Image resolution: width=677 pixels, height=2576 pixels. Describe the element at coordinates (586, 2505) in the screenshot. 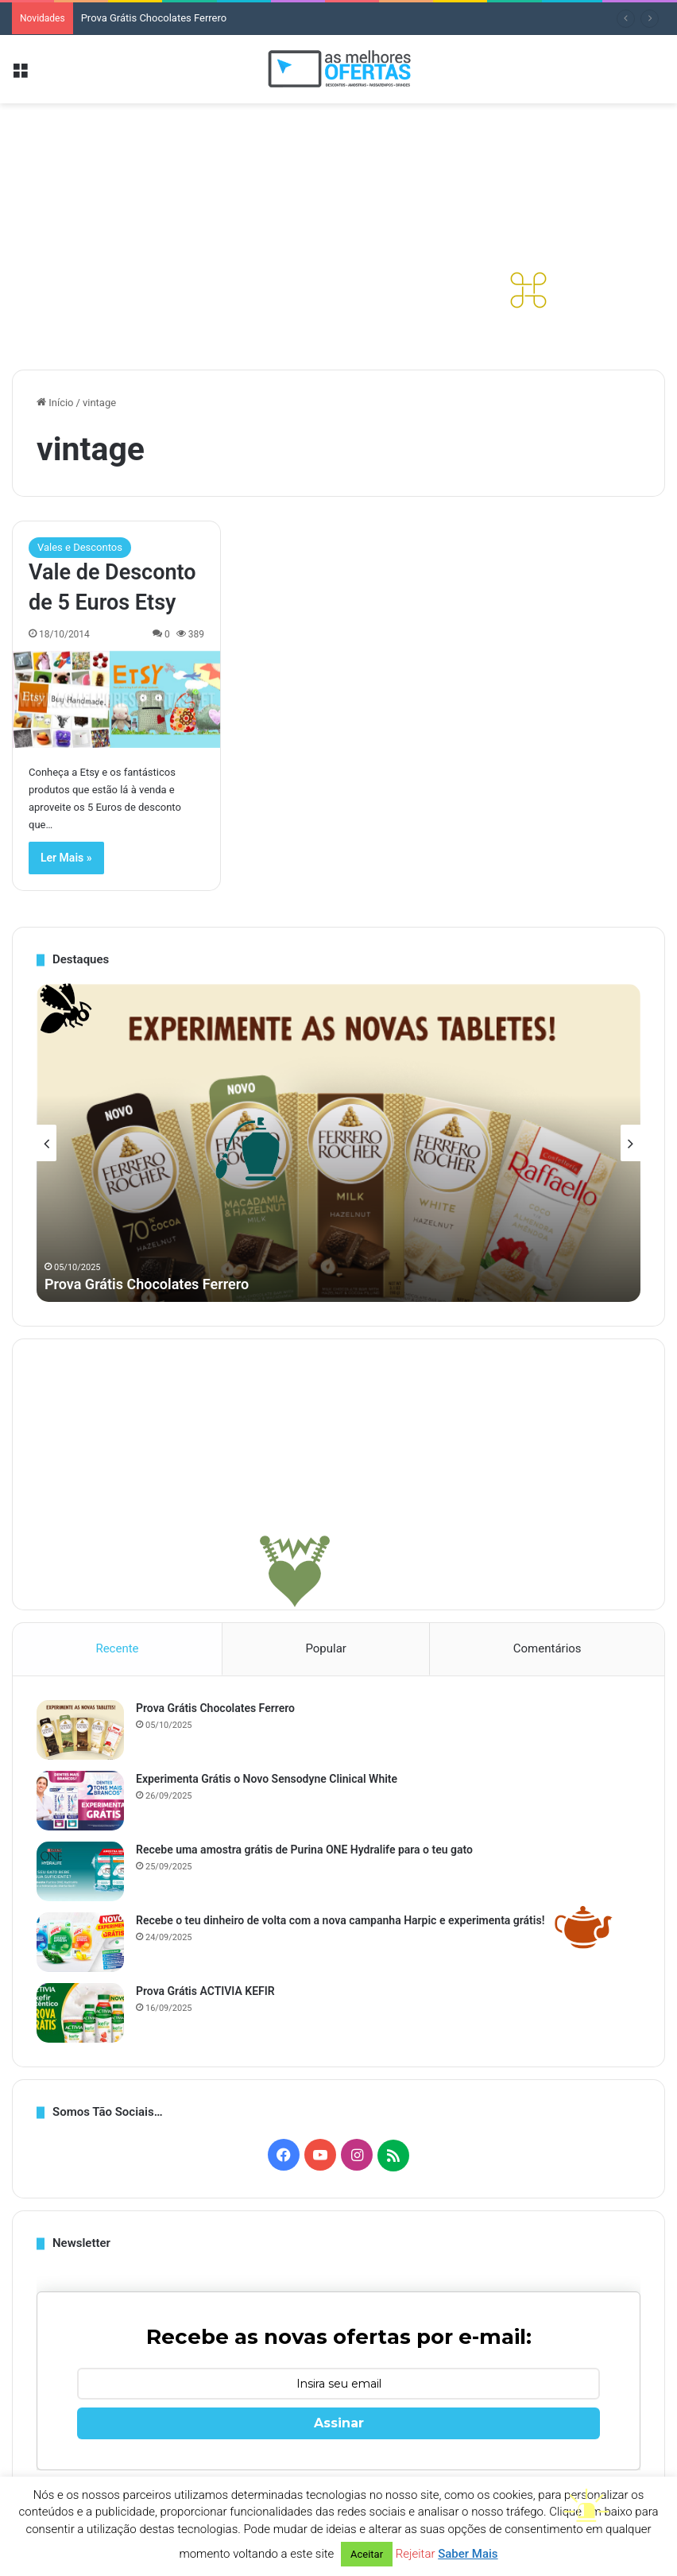

I see `indicates an active alert or emergency notification` at that location.